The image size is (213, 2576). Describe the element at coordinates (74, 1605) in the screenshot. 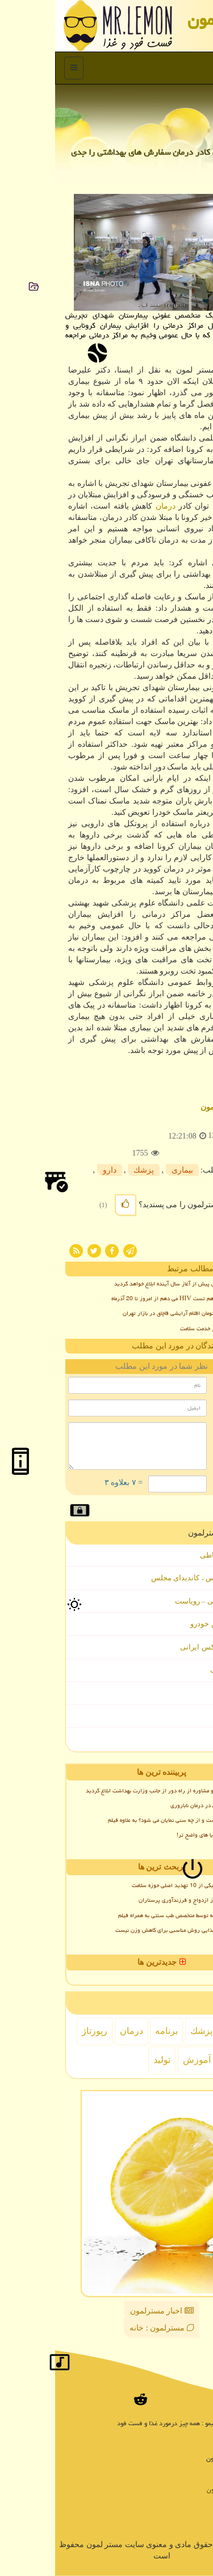

I see `toggle light mode or bright theme` at that location.